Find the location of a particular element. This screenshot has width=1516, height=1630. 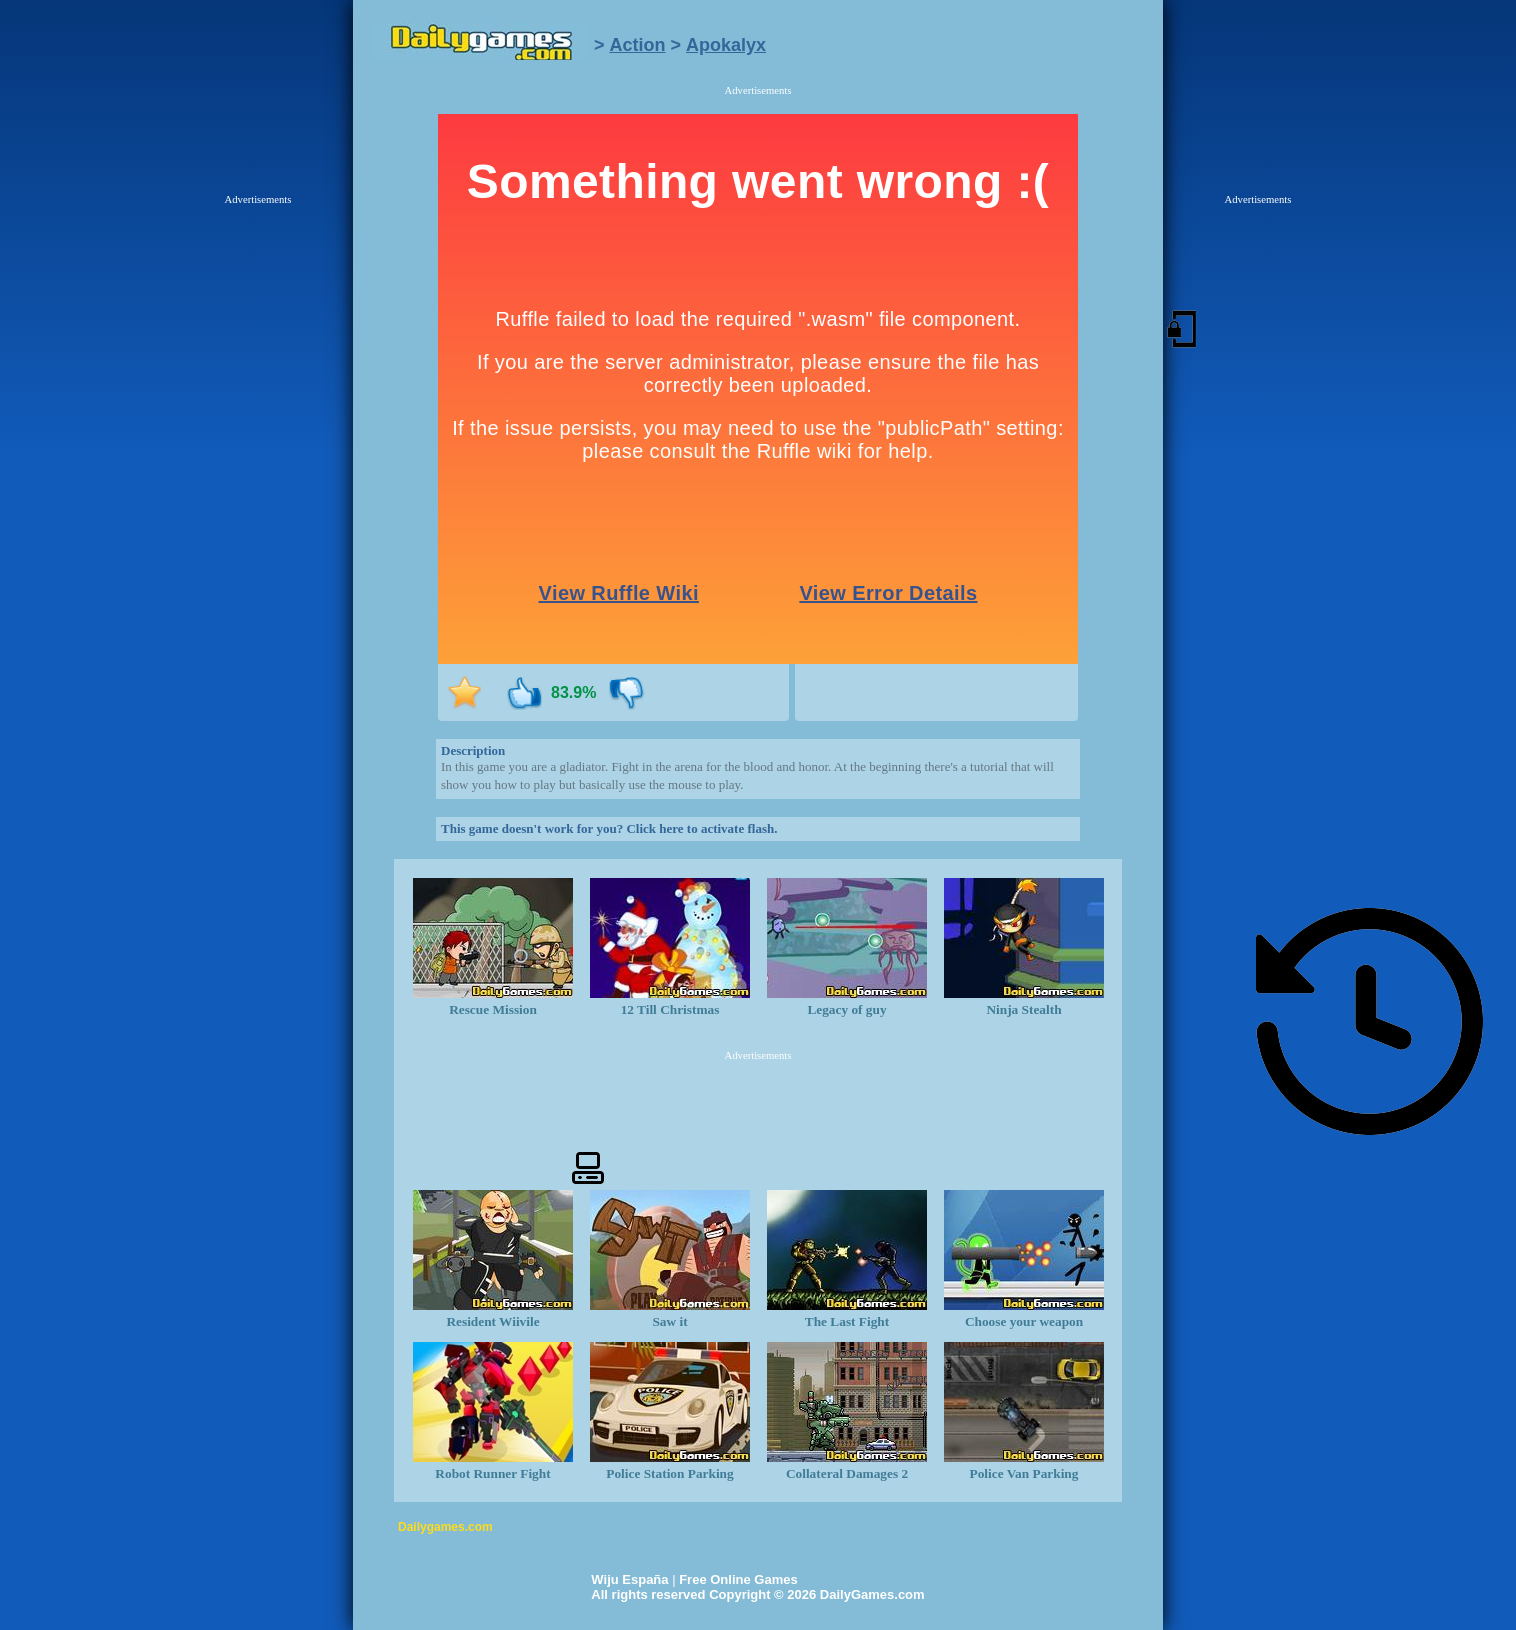

view history or recent activity is located at coordinates (1369, 1021).